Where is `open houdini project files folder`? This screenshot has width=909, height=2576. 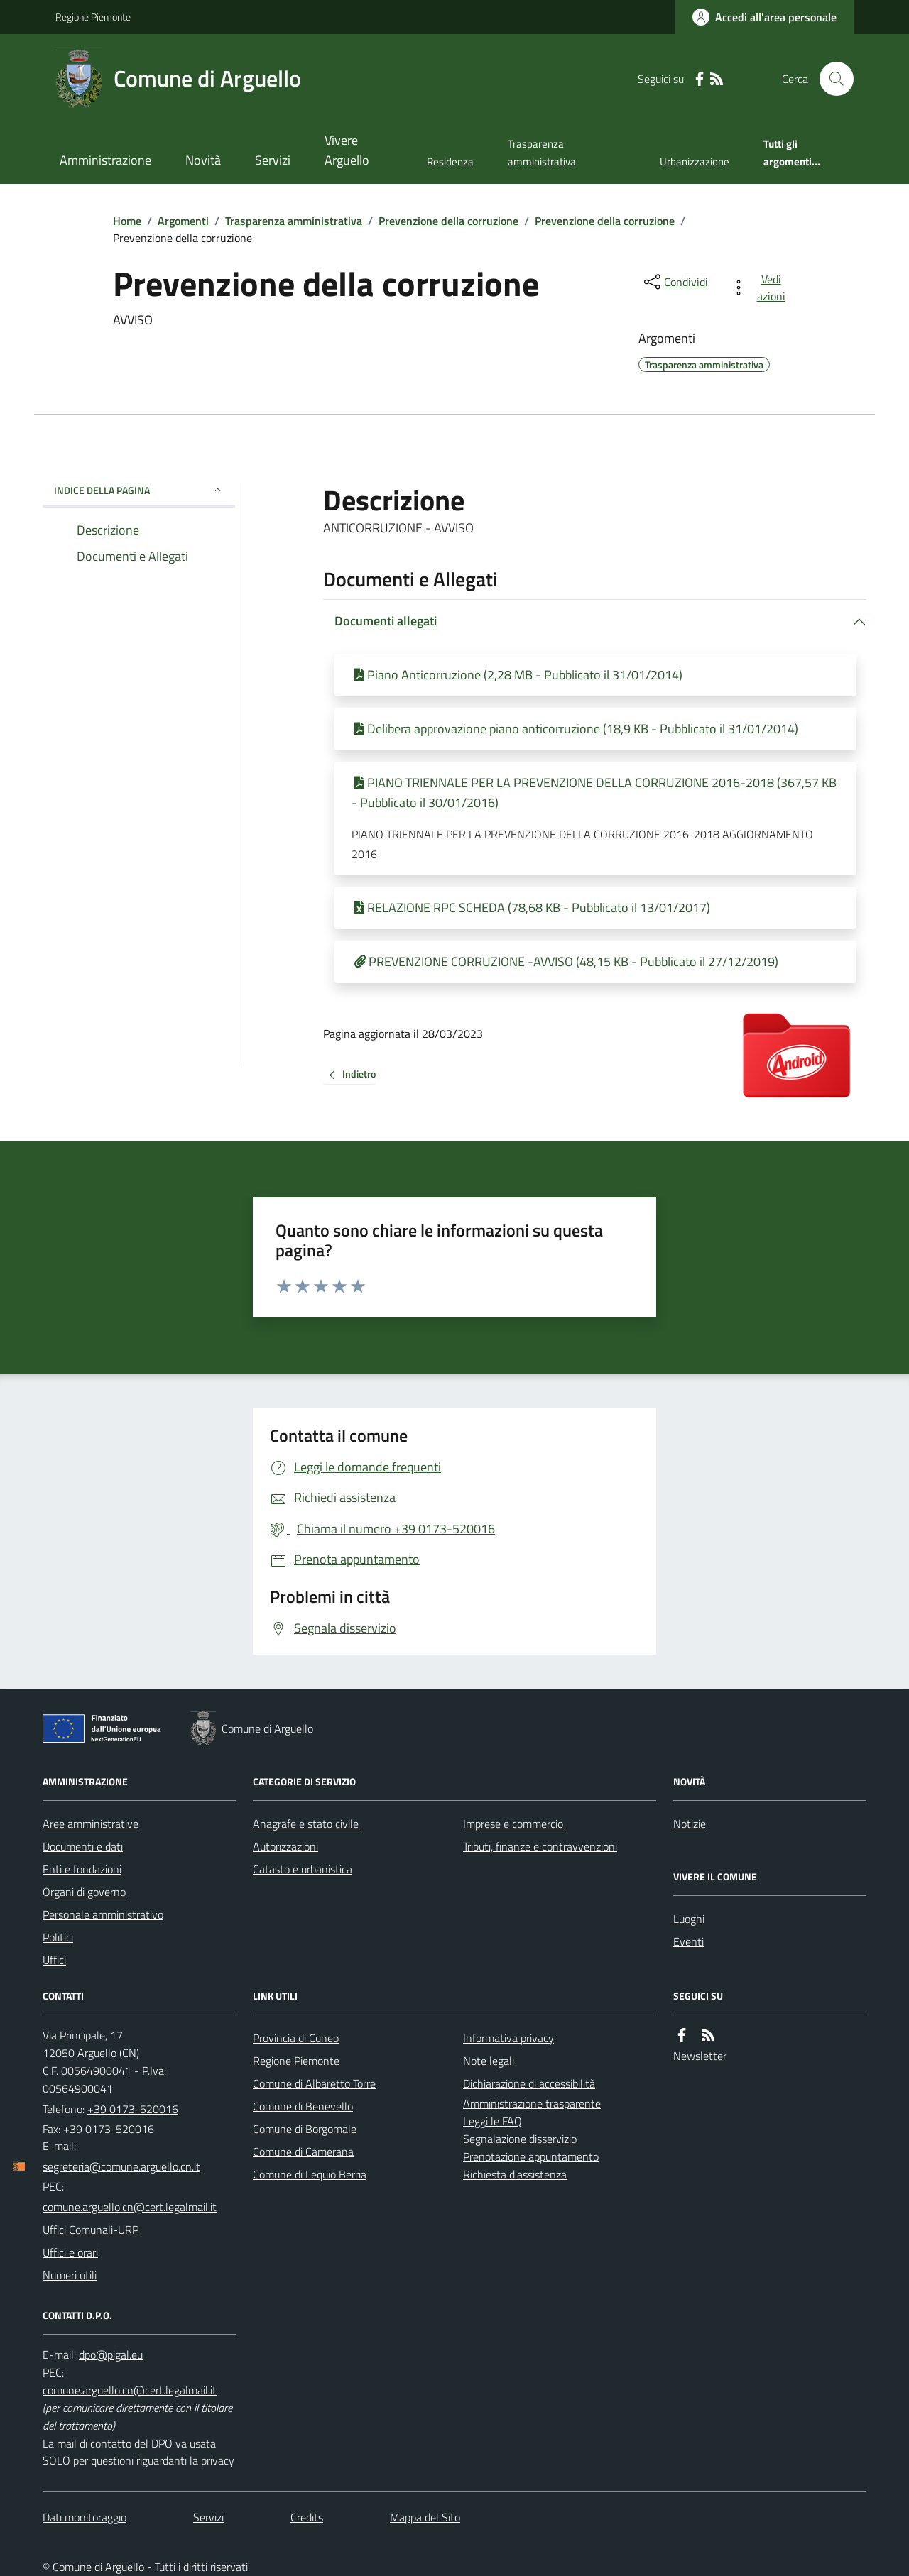
open houdini project files folder is located at coordinates (18, 2166).